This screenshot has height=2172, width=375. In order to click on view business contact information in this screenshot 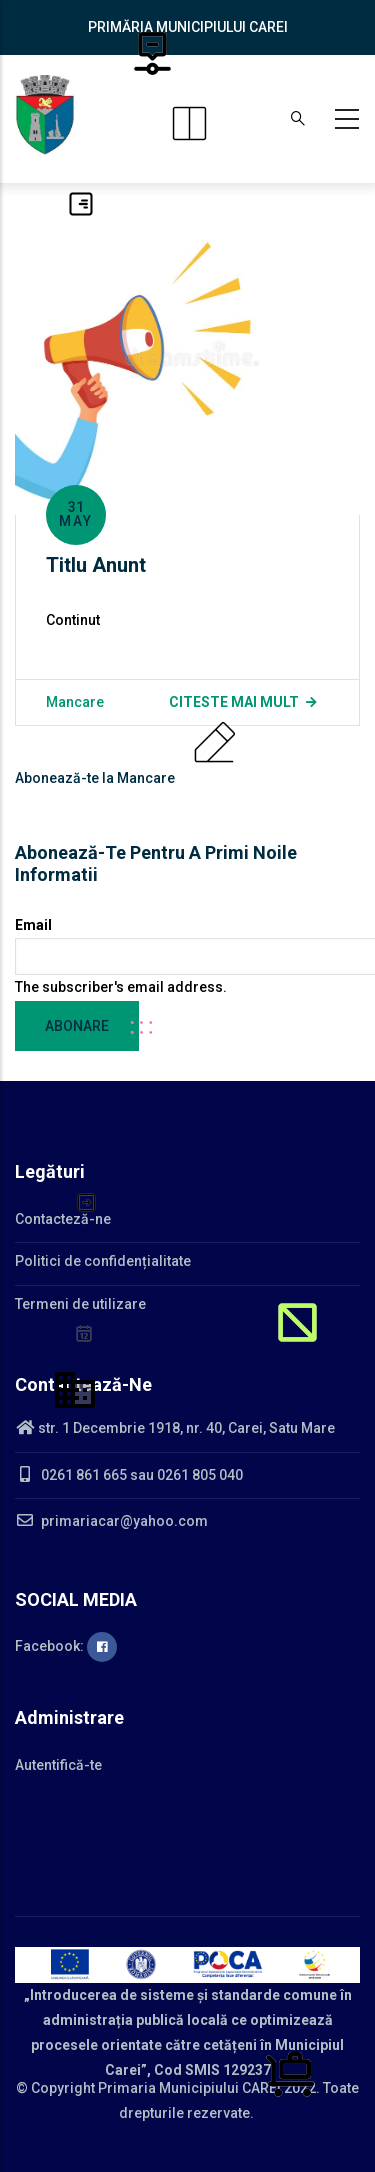, I will do `click(75, 1390)`.